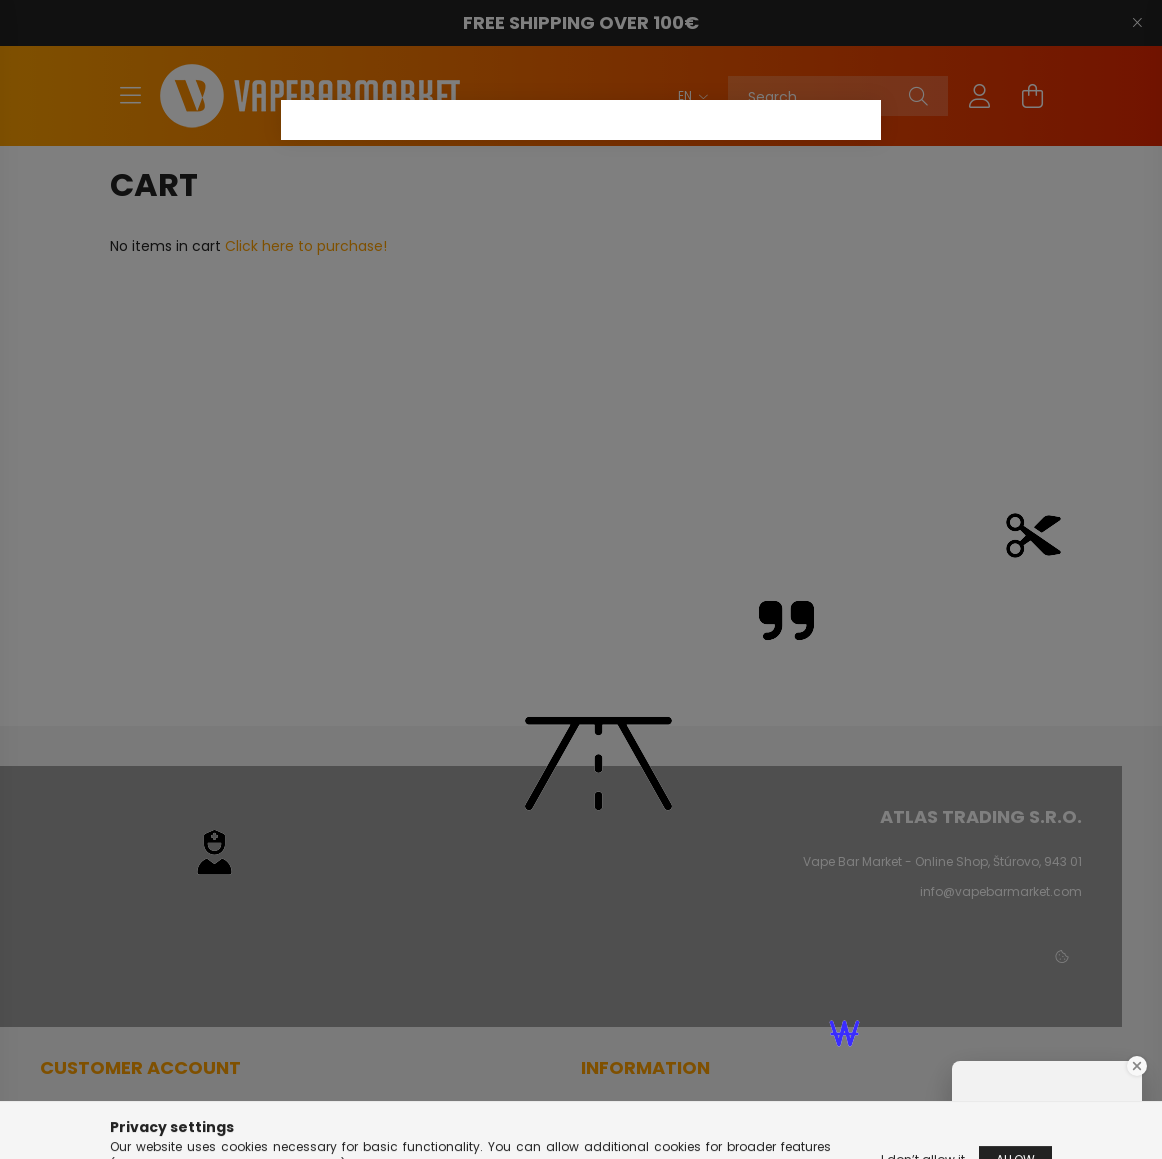 The height and width of the screenshot is (1159, 1162). Describe the element at coordinates (1032, 535) in the screenshot. I see `cut selected content` at that location.